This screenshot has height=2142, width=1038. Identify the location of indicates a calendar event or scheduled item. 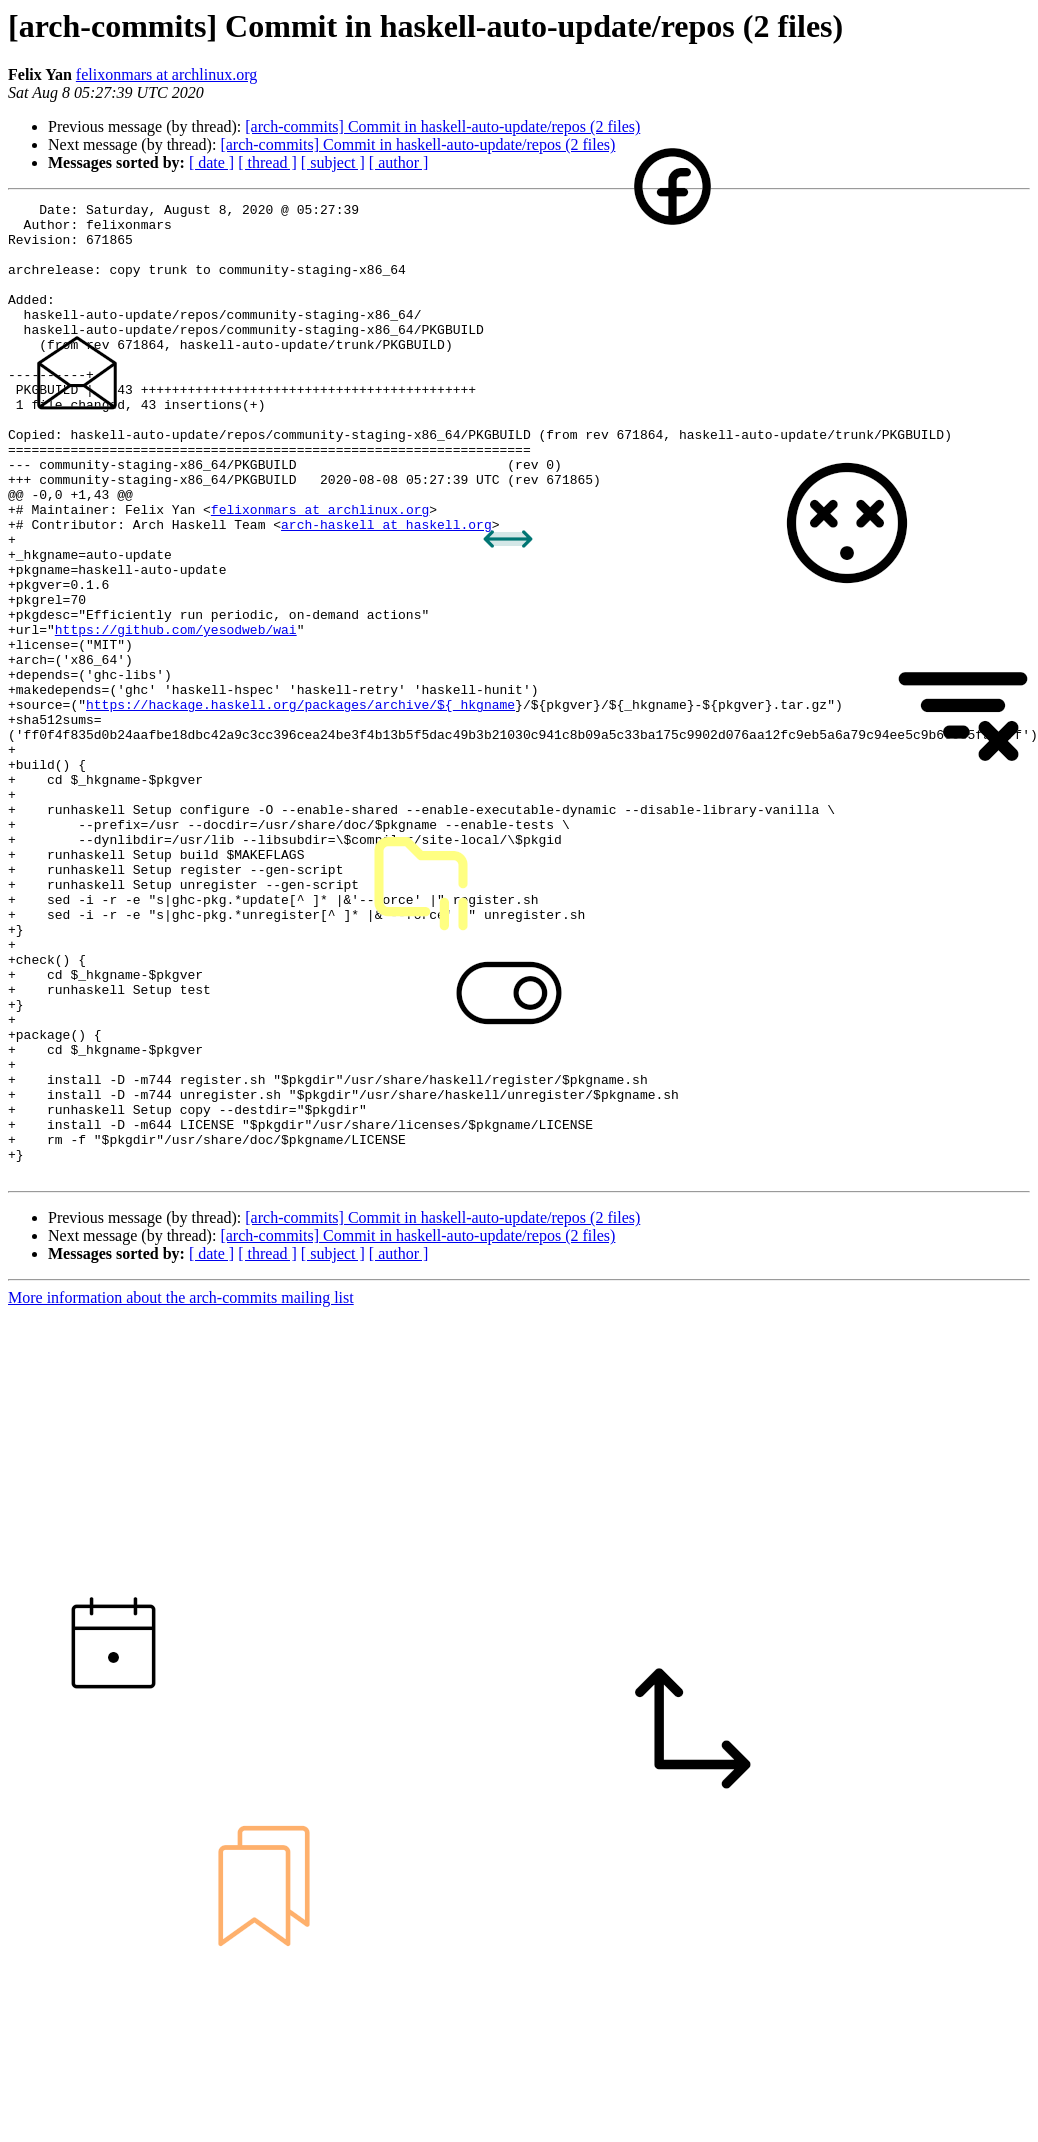
(113, 1646).